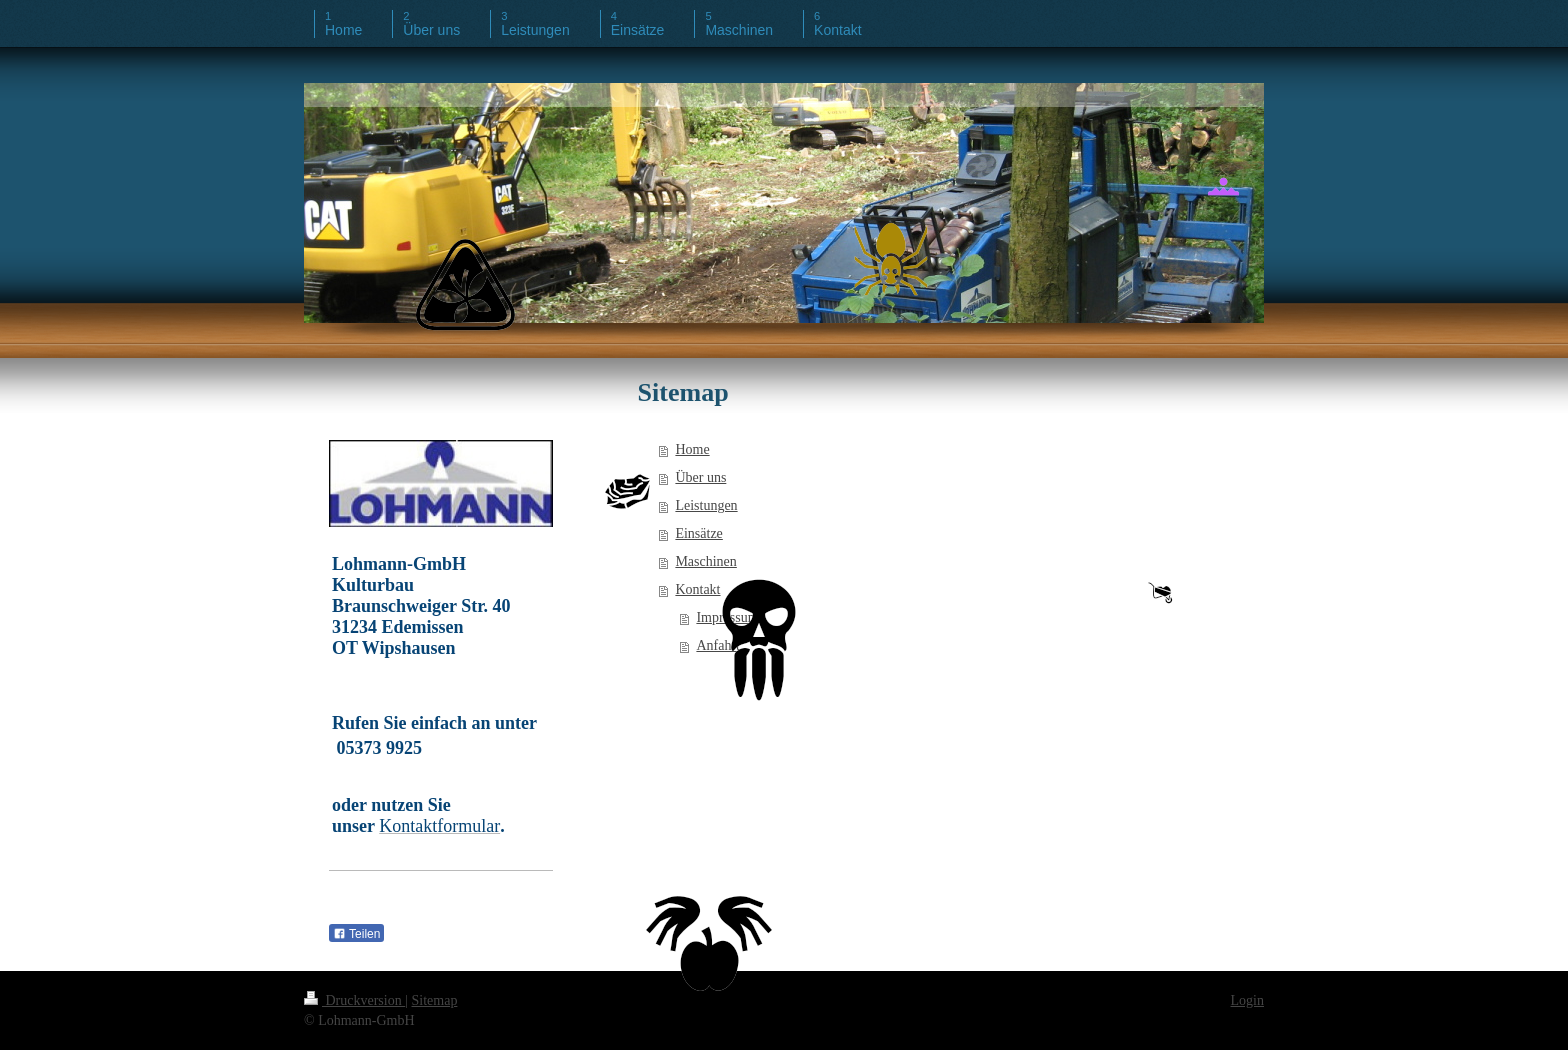 This screenshot has width=1568, height=1050. I want to click on spider enemy or creature in a game interface, so click(891, 259).